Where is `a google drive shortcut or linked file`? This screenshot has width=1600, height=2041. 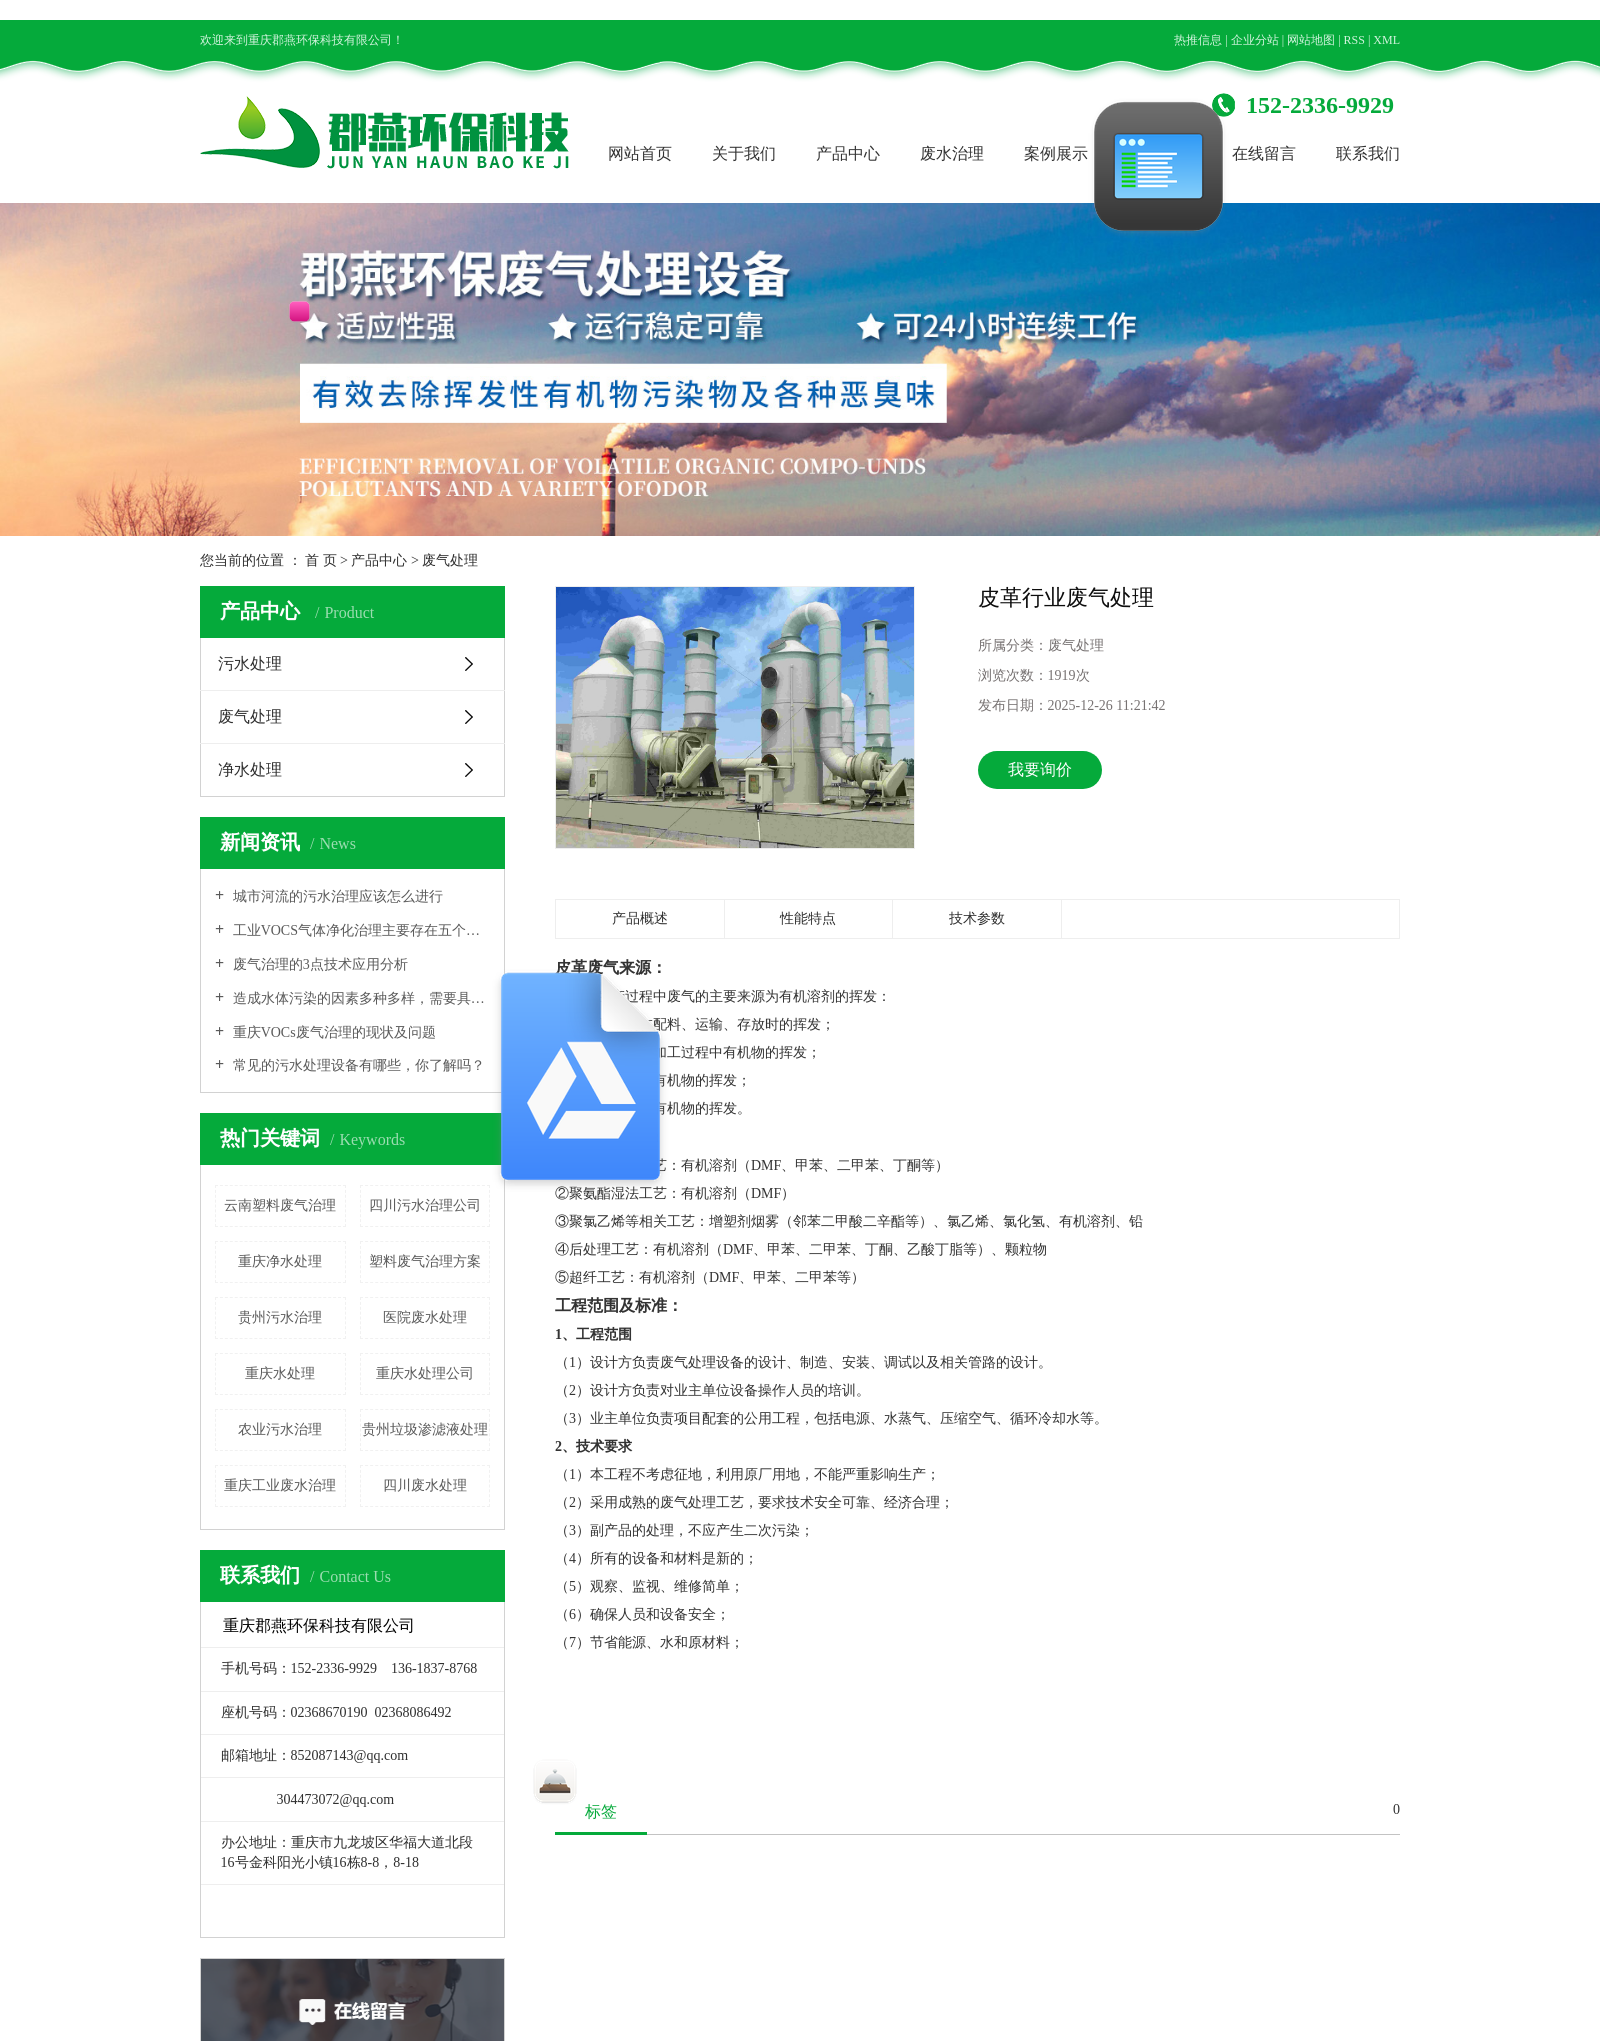 a google drive shortcut or linked file is located at coordinates (580, 1080).